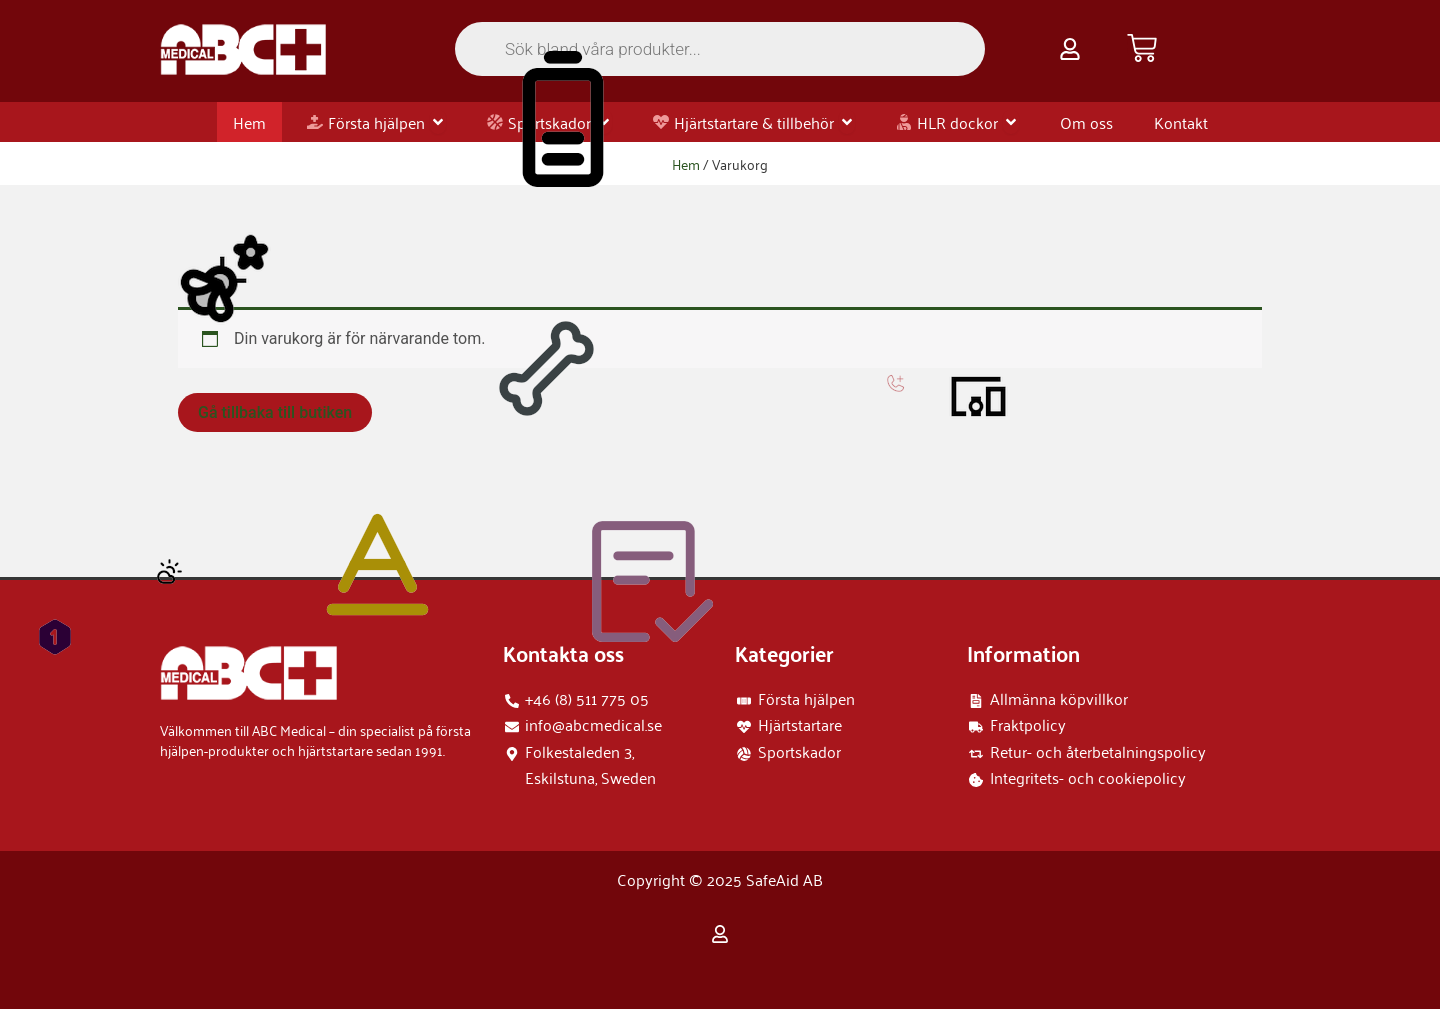  Describe the element at coordinates (55, 637) in the screenshot. I see `indicates step one in a multi-step process` at that location.